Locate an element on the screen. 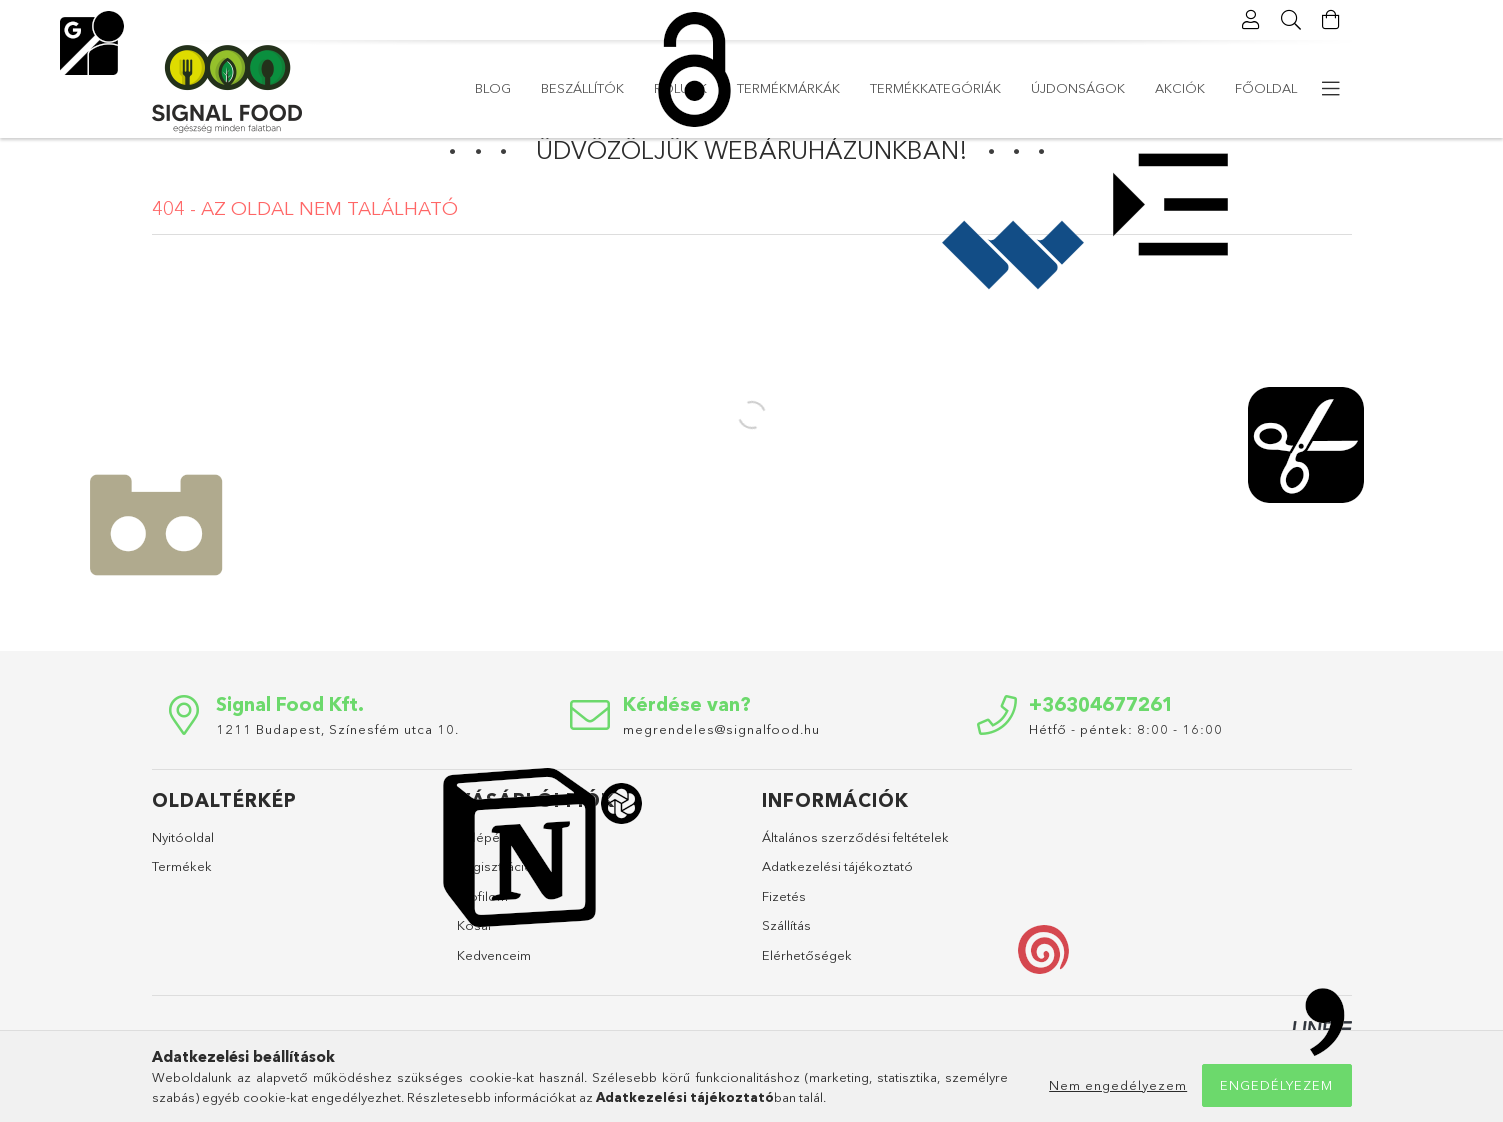 This screenshot has height=1122, width=1503. simplybuilt brand logo is located at coordinates (156, 525).